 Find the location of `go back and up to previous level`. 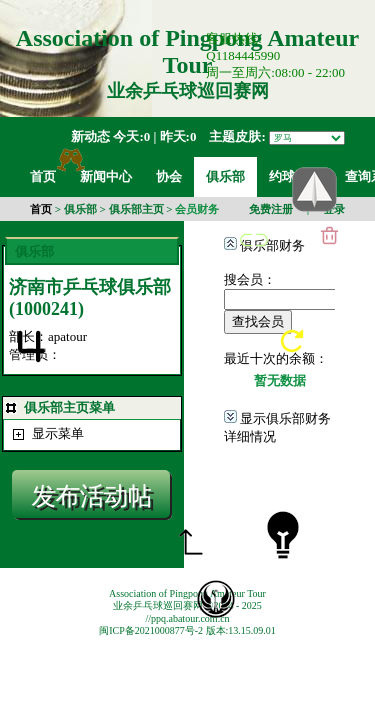

go back and up to previous level is located at coordinates (191, 542).